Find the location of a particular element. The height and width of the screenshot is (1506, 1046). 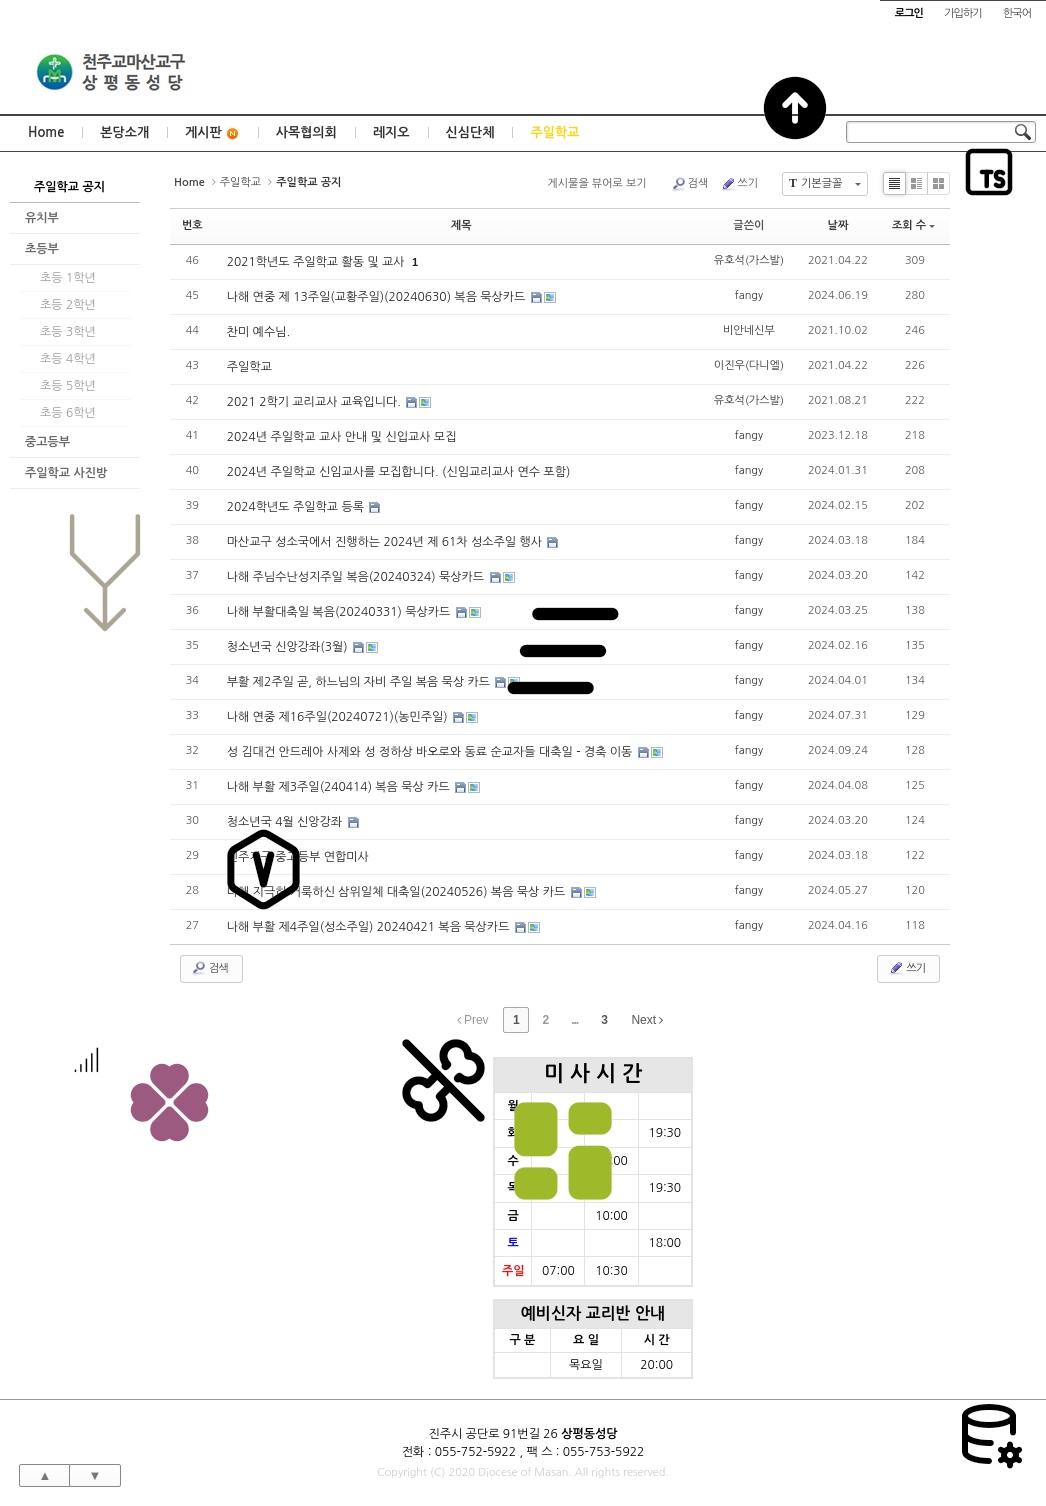

no treats available for pet is located at coordinates (443, 1080).